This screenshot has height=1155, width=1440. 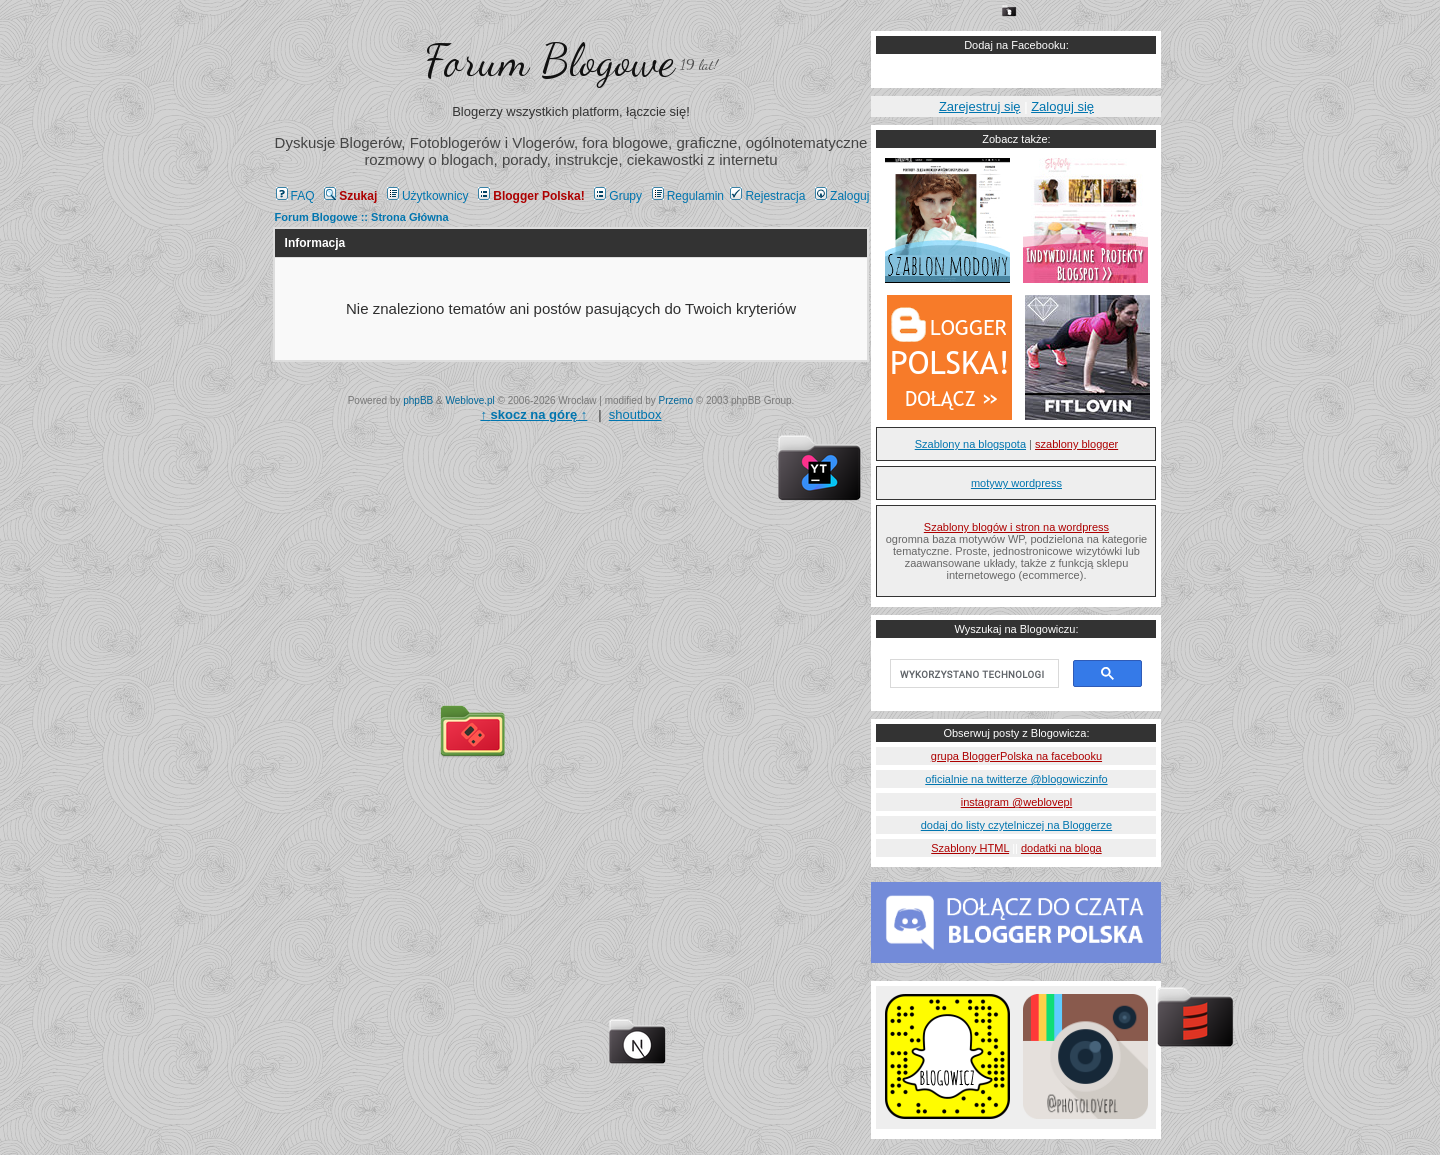 I want to click on open YouTrack project folder, so click(x=819, y=470).